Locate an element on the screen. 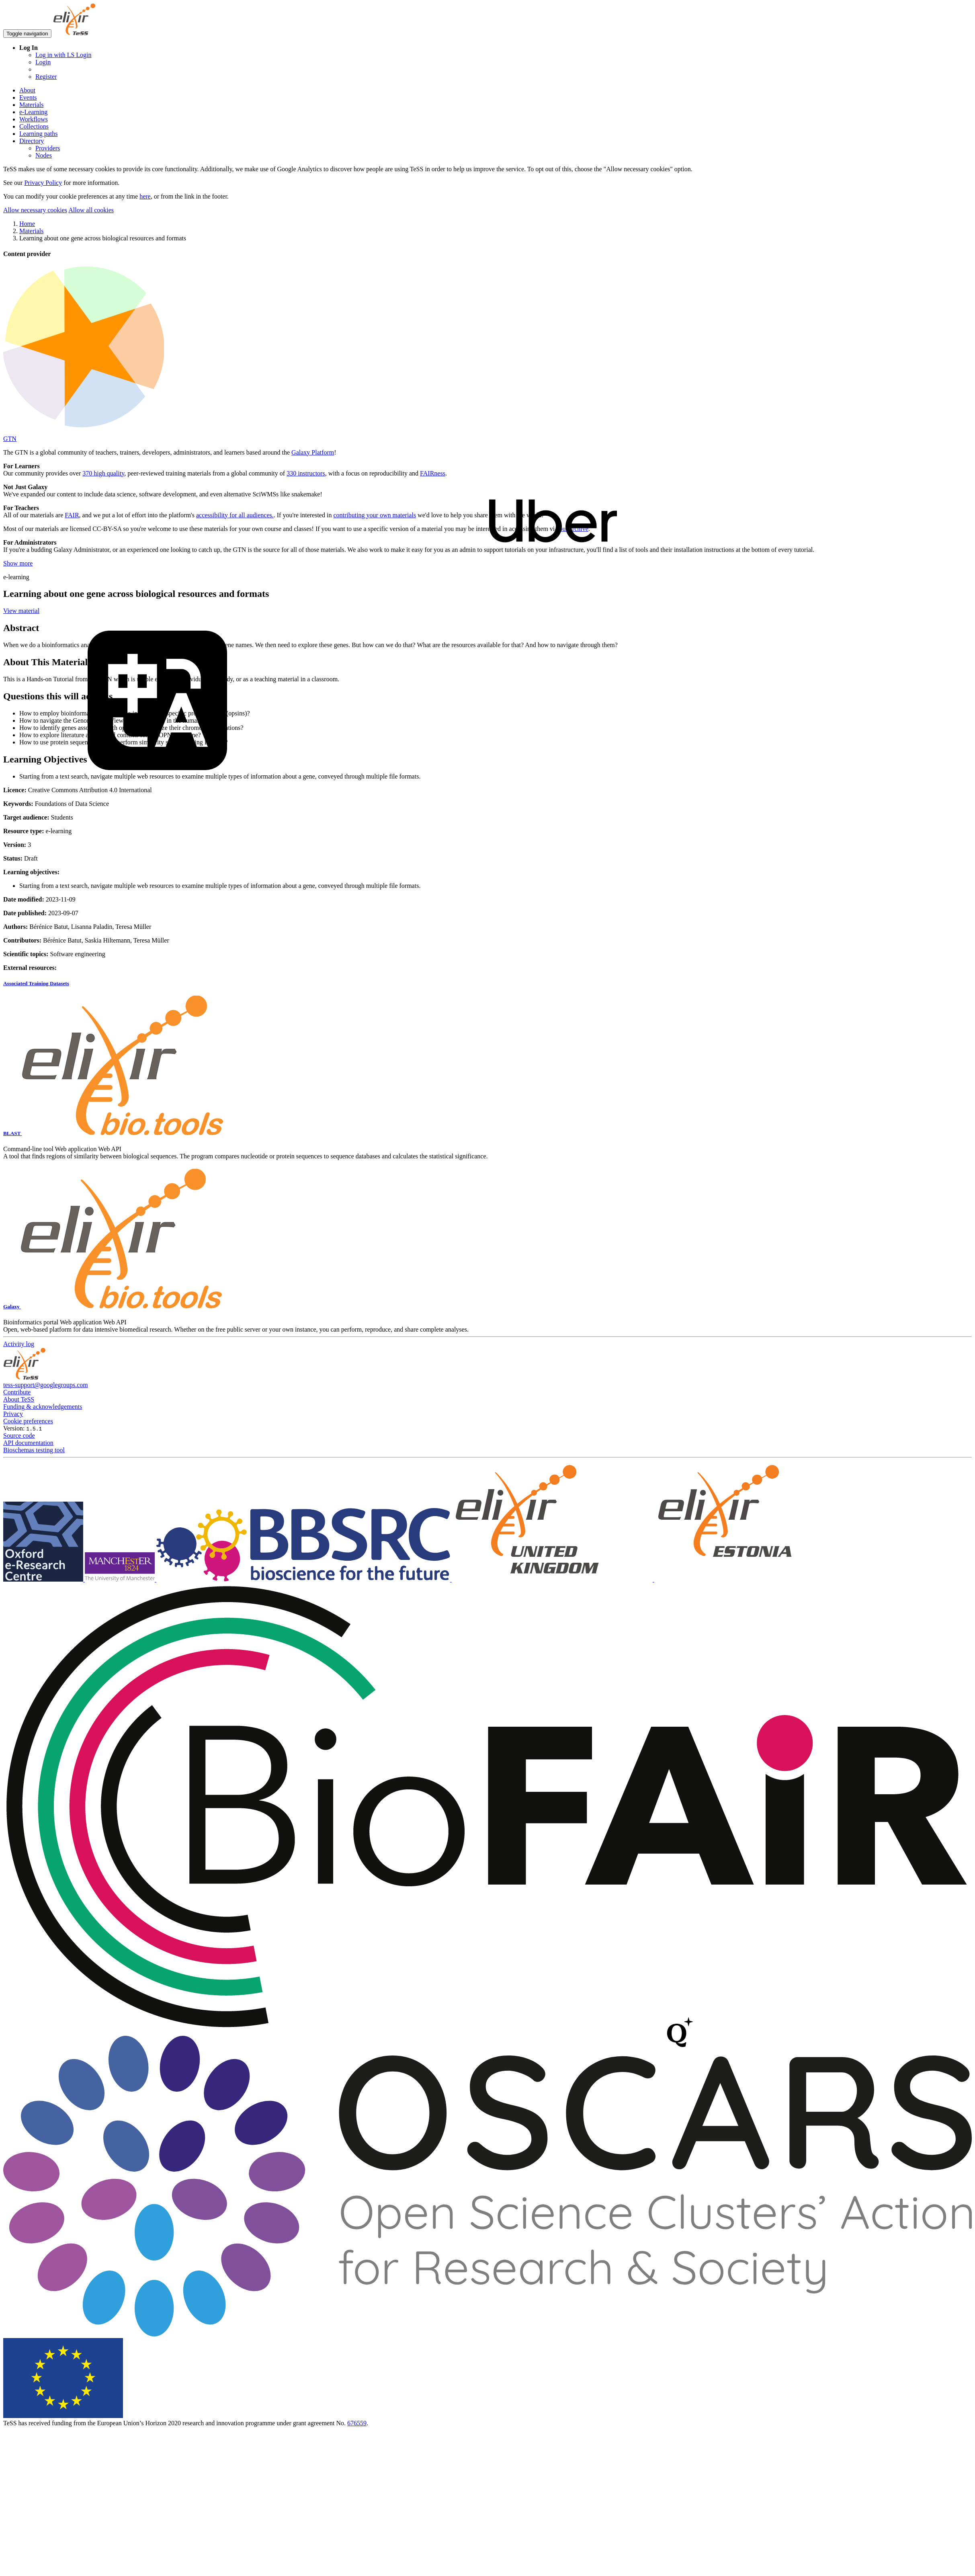 The image size is (975, 2576). open the Uber app is located at coordinates (553, 521).